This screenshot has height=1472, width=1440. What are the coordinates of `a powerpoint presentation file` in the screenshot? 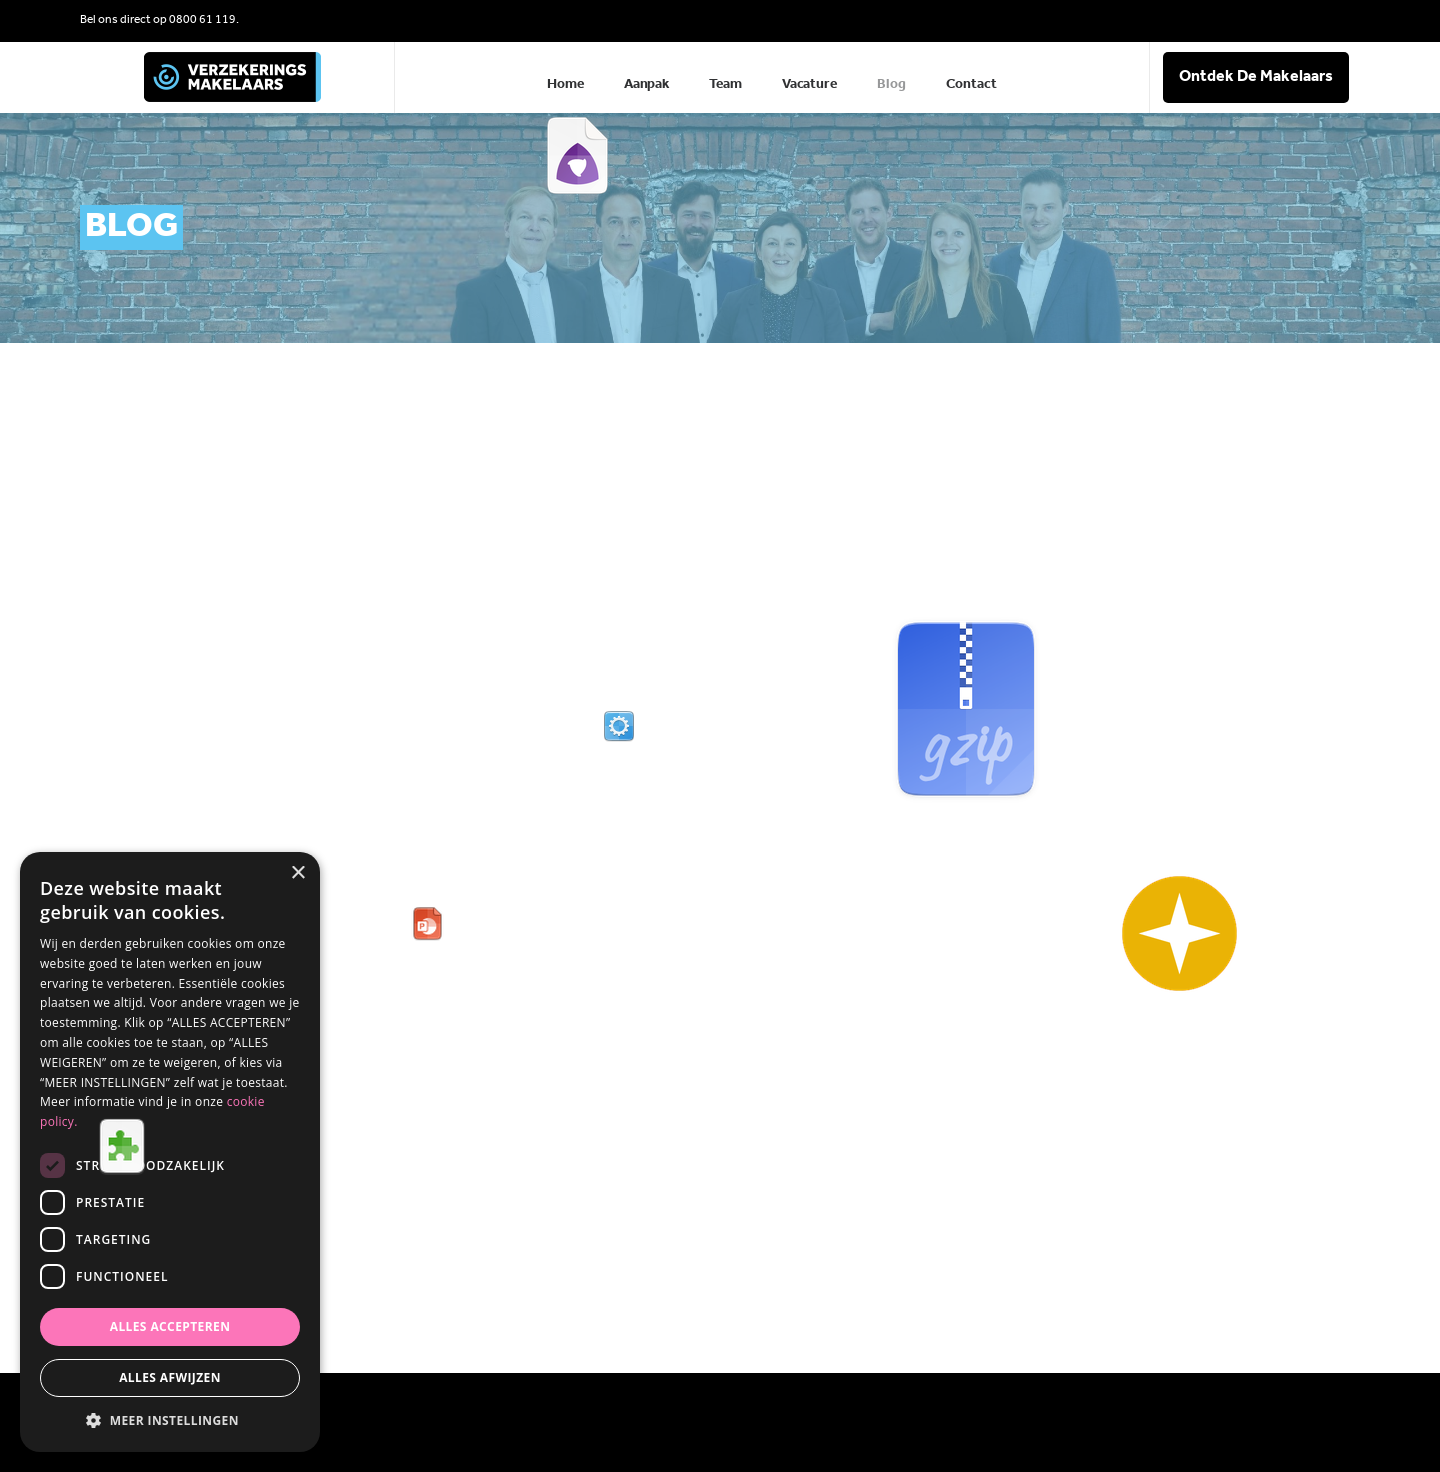 It's located at (427, 923).